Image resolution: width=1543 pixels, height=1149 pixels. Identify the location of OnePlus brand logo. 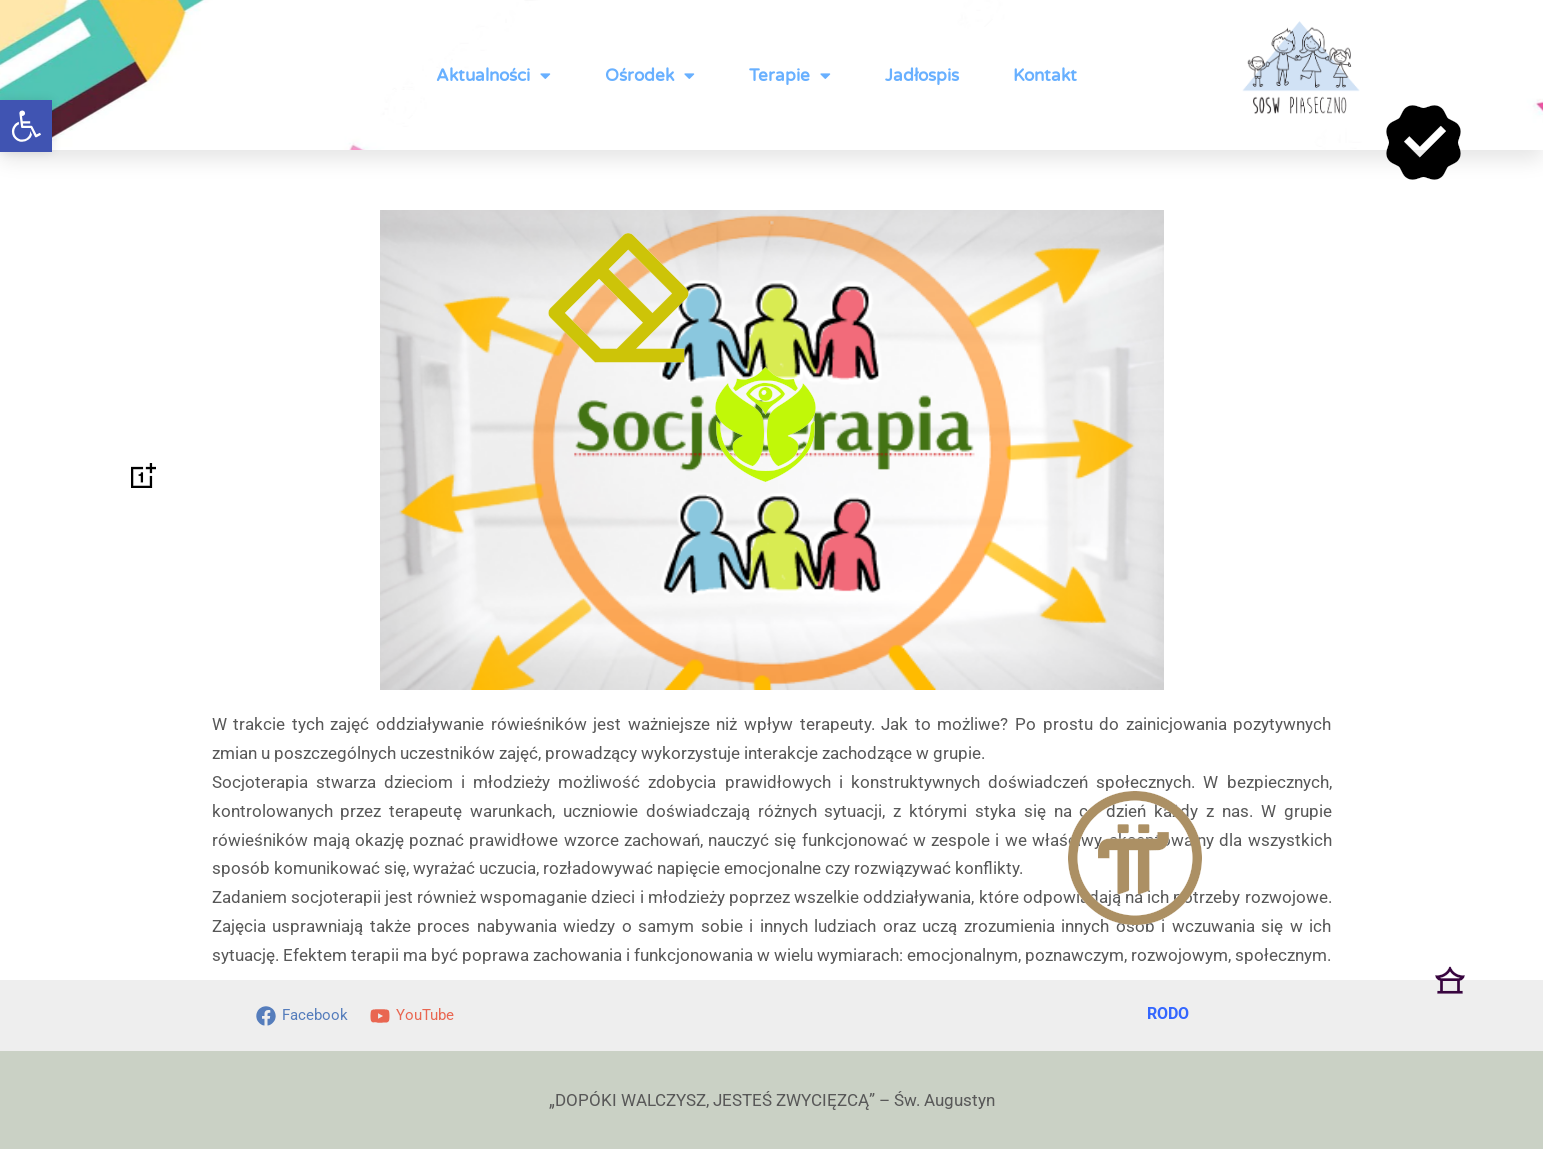
(143, 475).